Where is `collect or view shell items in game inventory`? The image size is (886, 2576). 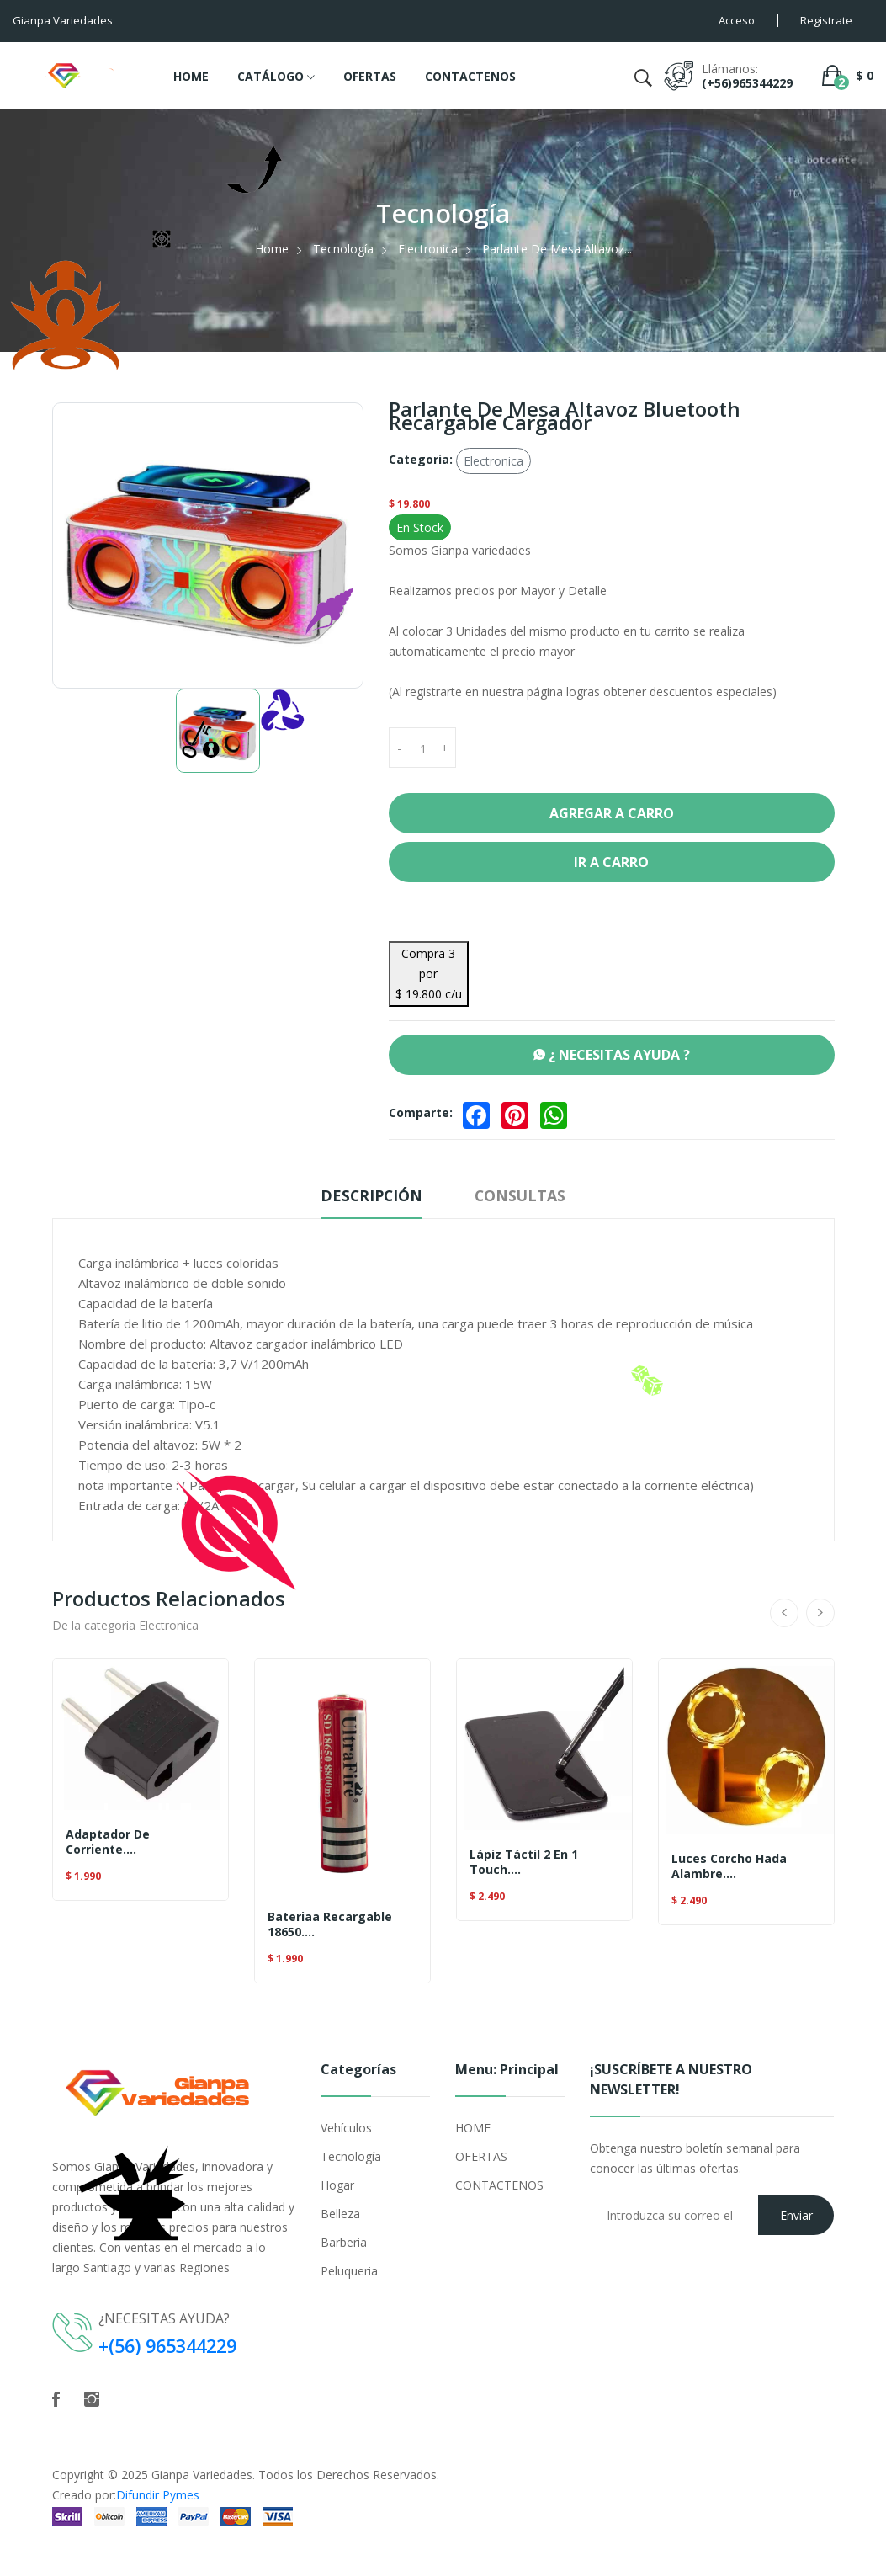
collect or view shell items in game inventory is located at coordinates (282, 711).